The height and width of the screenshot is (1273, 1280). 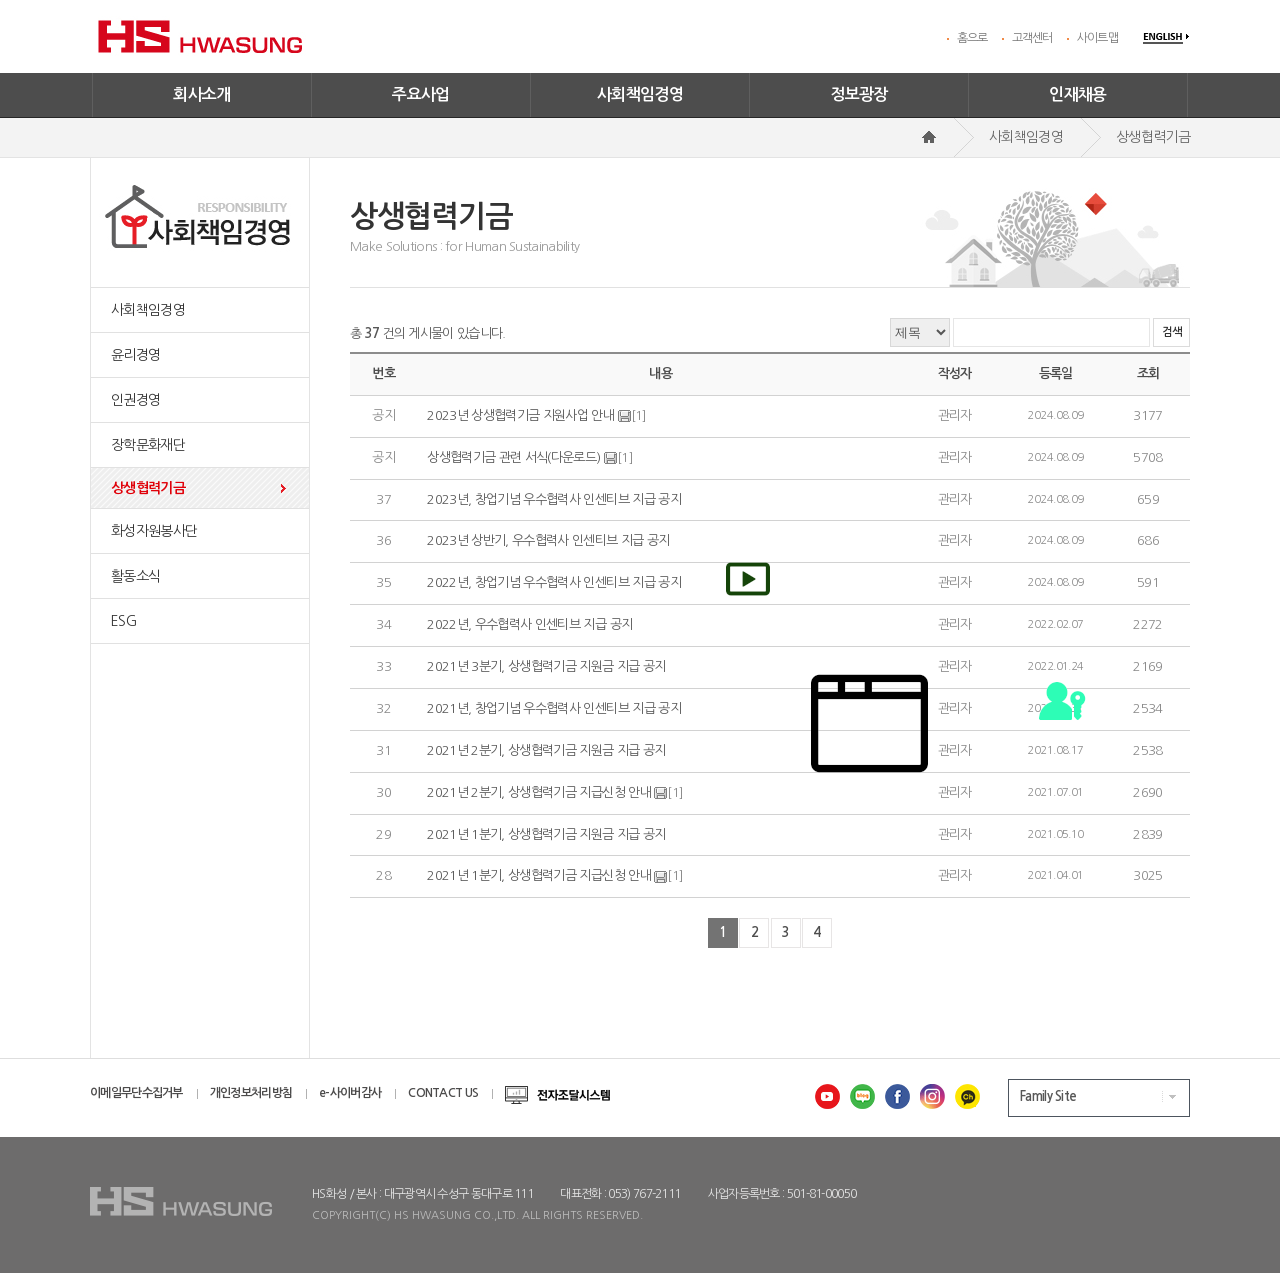 What do you see at coordinates (1062, 702) in the screenshot?
I see `manage passkey authentication for your account` at bounding box center [1062, 702].